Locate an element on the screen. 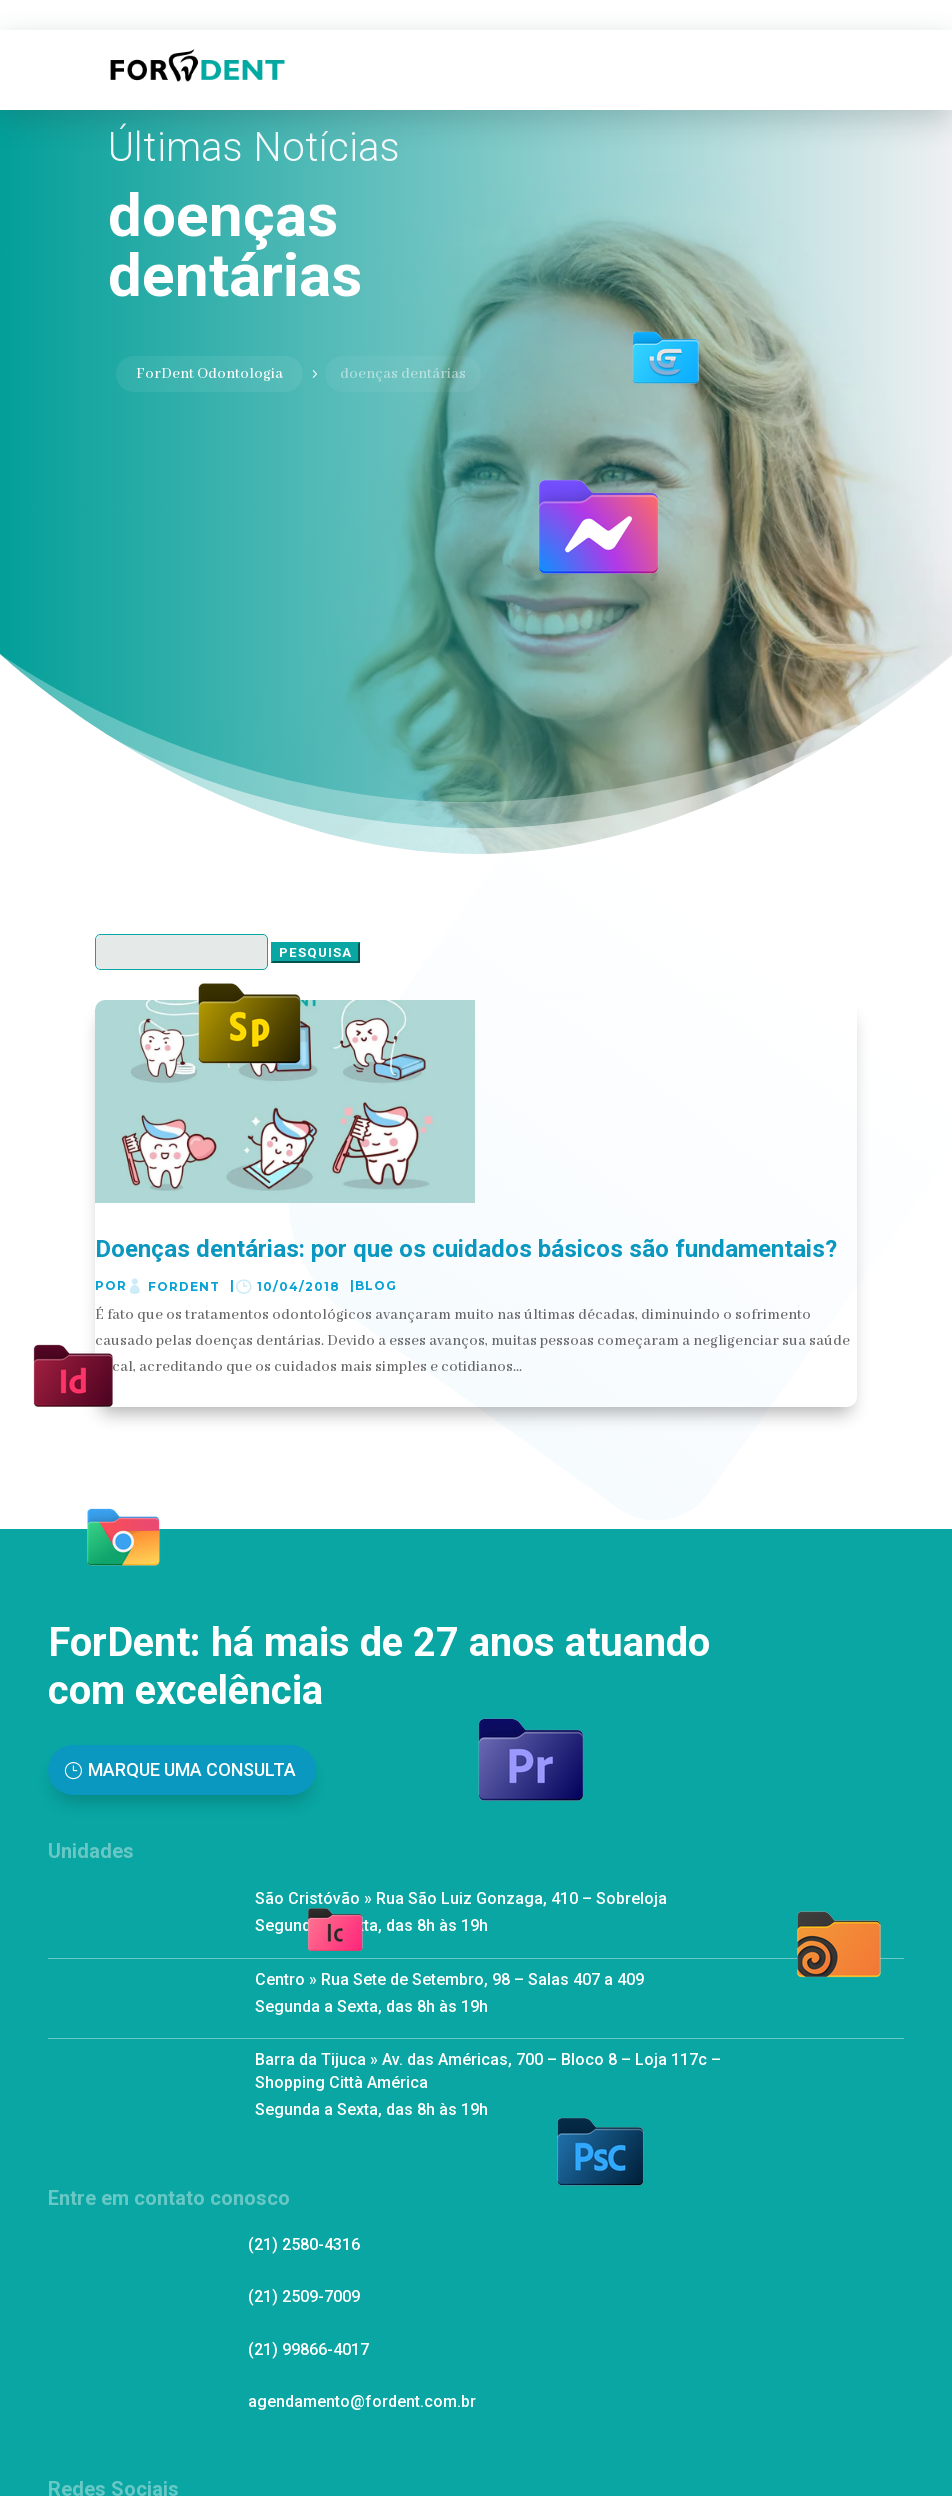 This screenshot has width=952, height=2496. open folder containing adobe premiere project files is located at coordinates (530, 1762).